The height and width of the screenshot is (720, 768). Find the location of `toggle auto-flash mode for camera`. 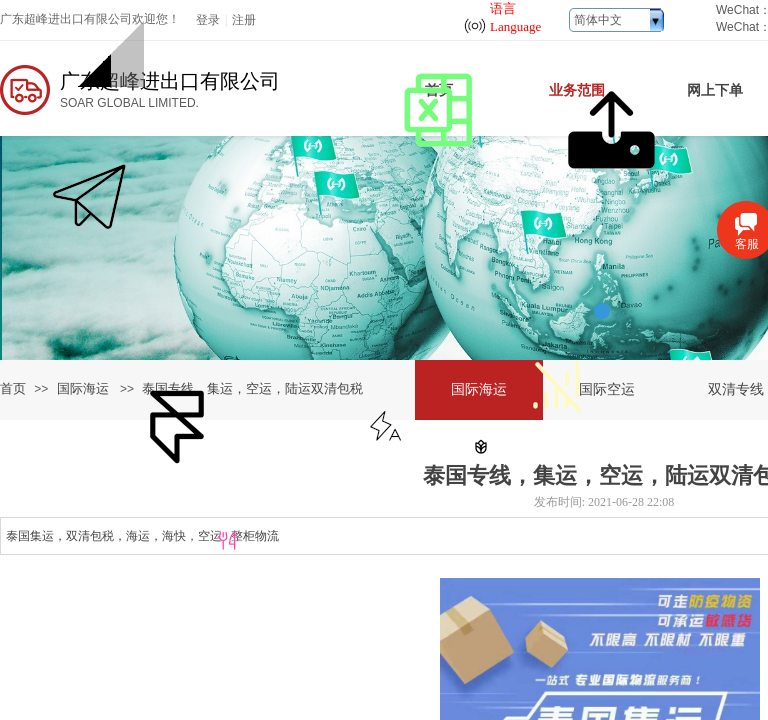

toggle auto-flash mode for camera is located at coordinates (385, 427).